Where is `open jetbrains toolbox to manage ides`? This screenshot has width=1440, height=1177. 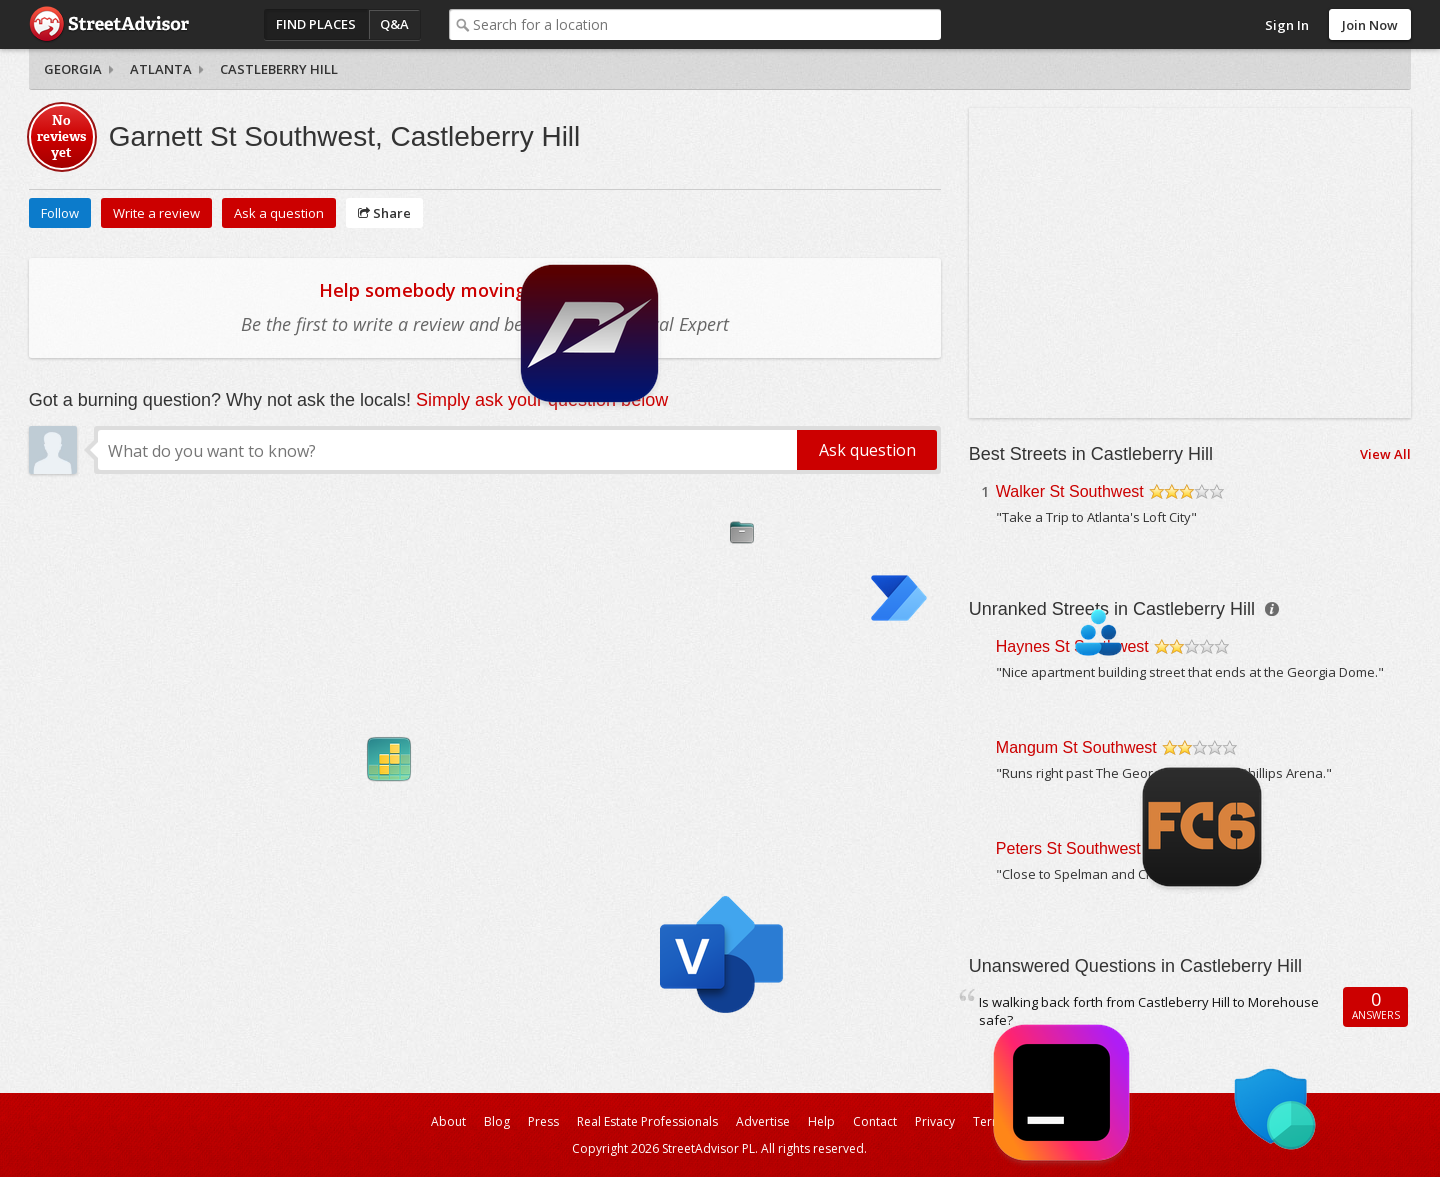
open jetbrains toolbox to manage ides is located at coordinates (1061, 1092).